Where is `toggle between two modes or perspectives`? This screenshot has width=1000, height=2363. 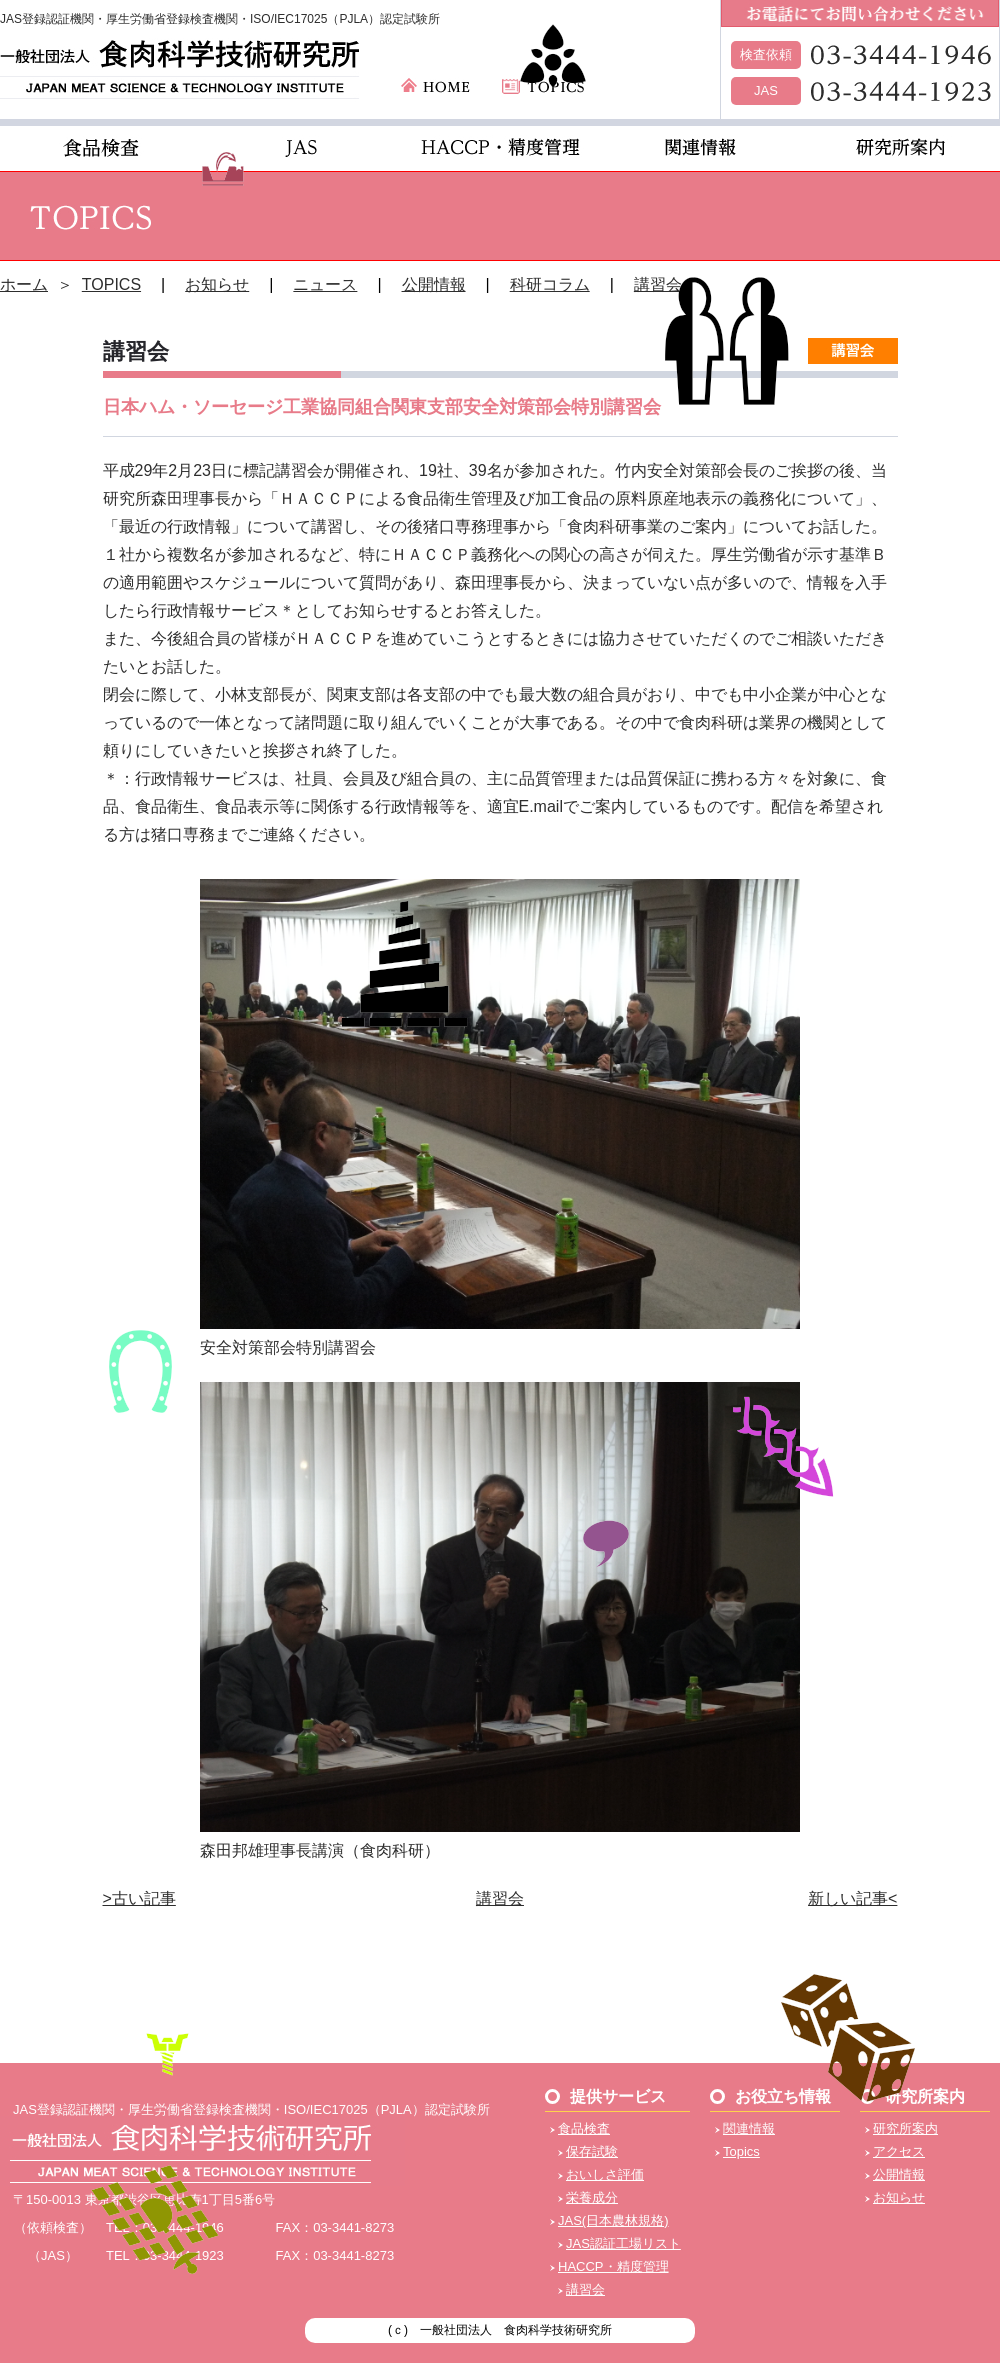 toggle between two modes or perspectives is located at coordinates (726, 340).